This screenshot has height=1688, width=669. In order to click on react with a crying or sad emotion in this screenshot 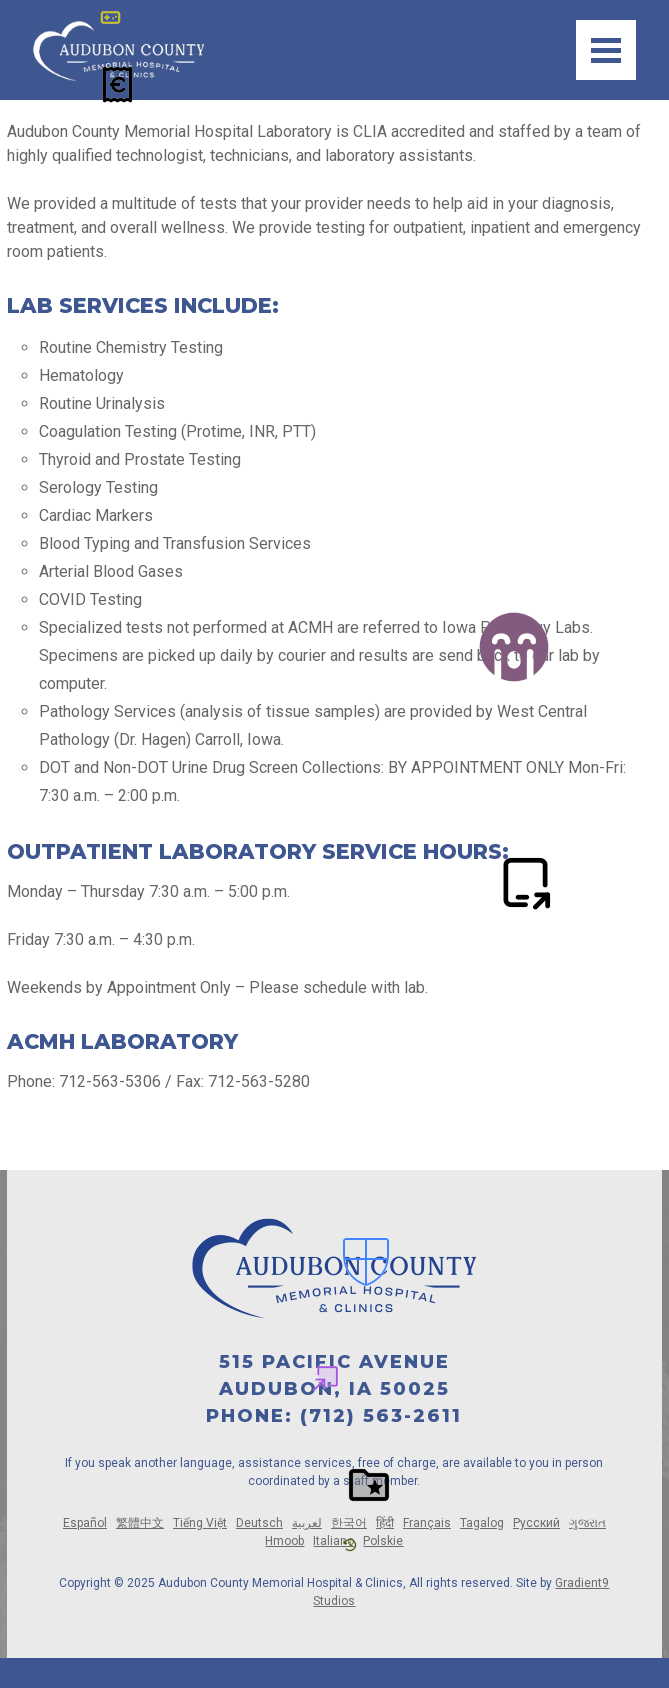, I will do `click(514, 647)`.